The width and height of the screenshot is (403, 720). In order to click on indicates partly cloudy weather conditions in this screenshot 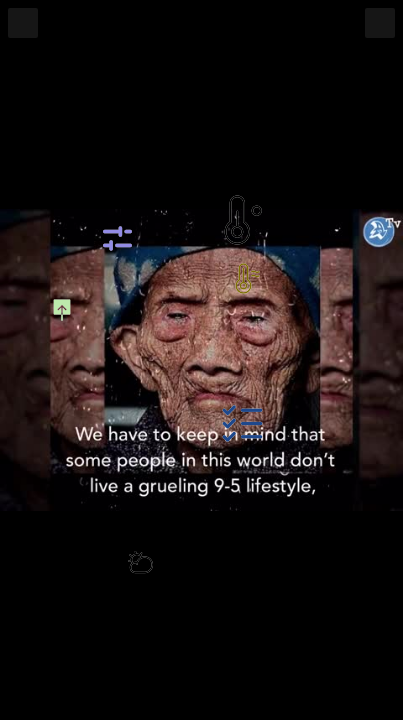, I will do `click(140, 562)`.